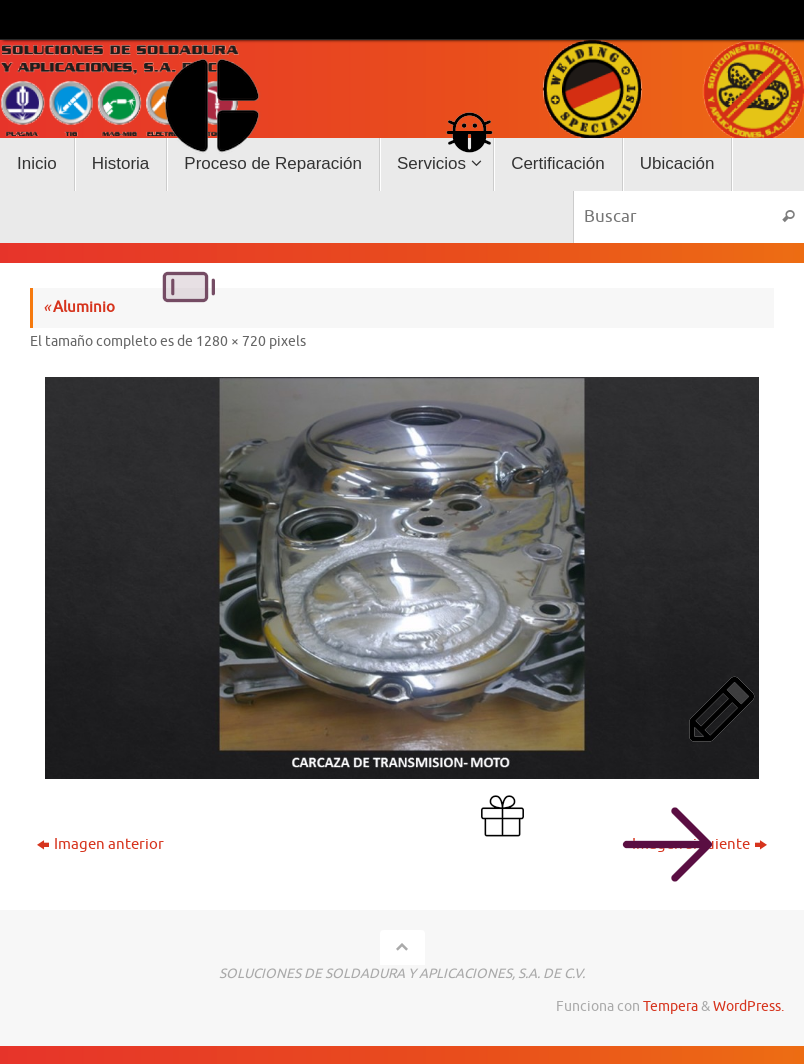 This screenshot has width=804, height=1064. Describe the element at coordinates (667, 844) in the screenshot. I see `navigate to the next item or screen` at that location.